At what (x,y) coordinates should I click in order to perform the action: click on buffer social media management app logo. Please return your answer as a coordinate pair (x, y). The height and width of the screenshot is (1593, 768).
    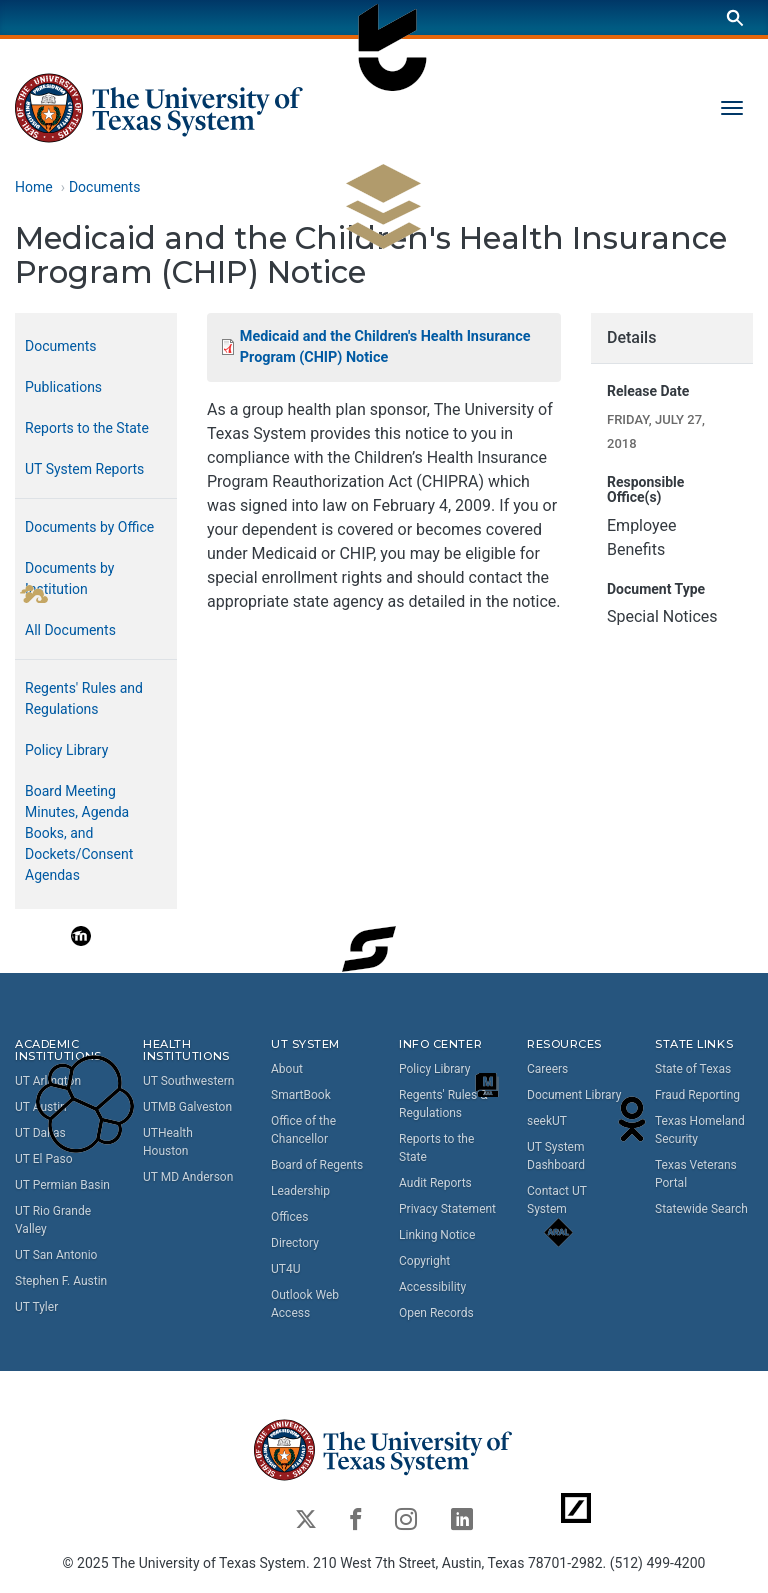
    Looking at the image, I should click on (383, 206).